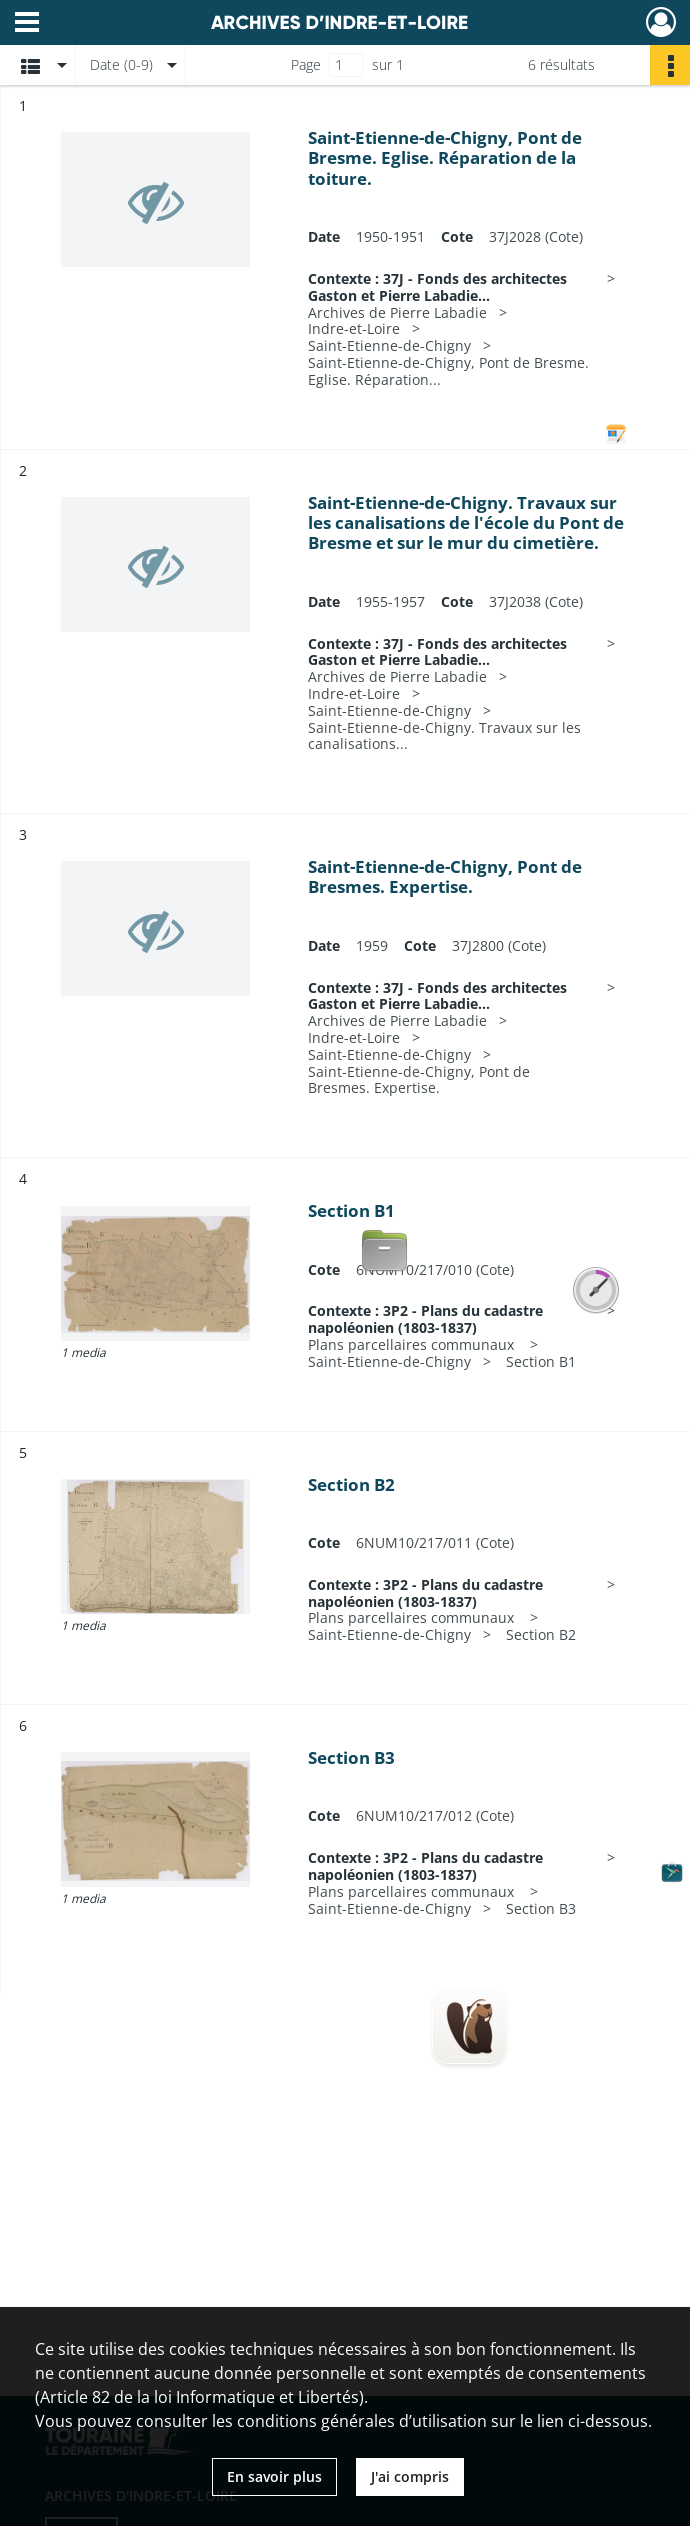 Image resolution: width=690 pixels, height=2526 pixels. Describe the element at coordinates (469, 2026) in the screenshot. I see `open DBeaver database management application` at that location.